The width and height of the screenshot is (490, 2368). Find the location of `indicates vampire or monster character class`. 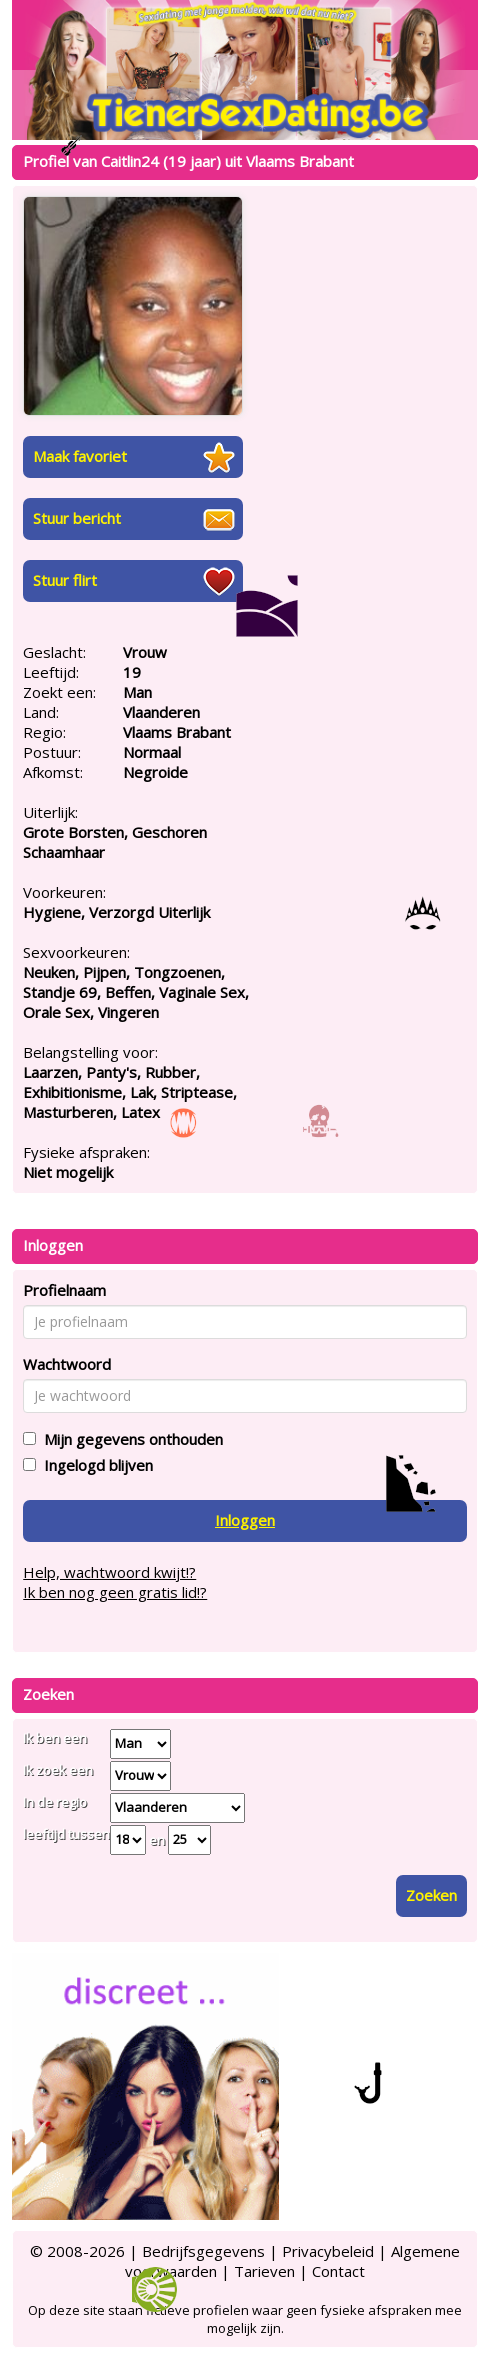

indicates vampire or monster character class is located at coordinates (183, 1123).